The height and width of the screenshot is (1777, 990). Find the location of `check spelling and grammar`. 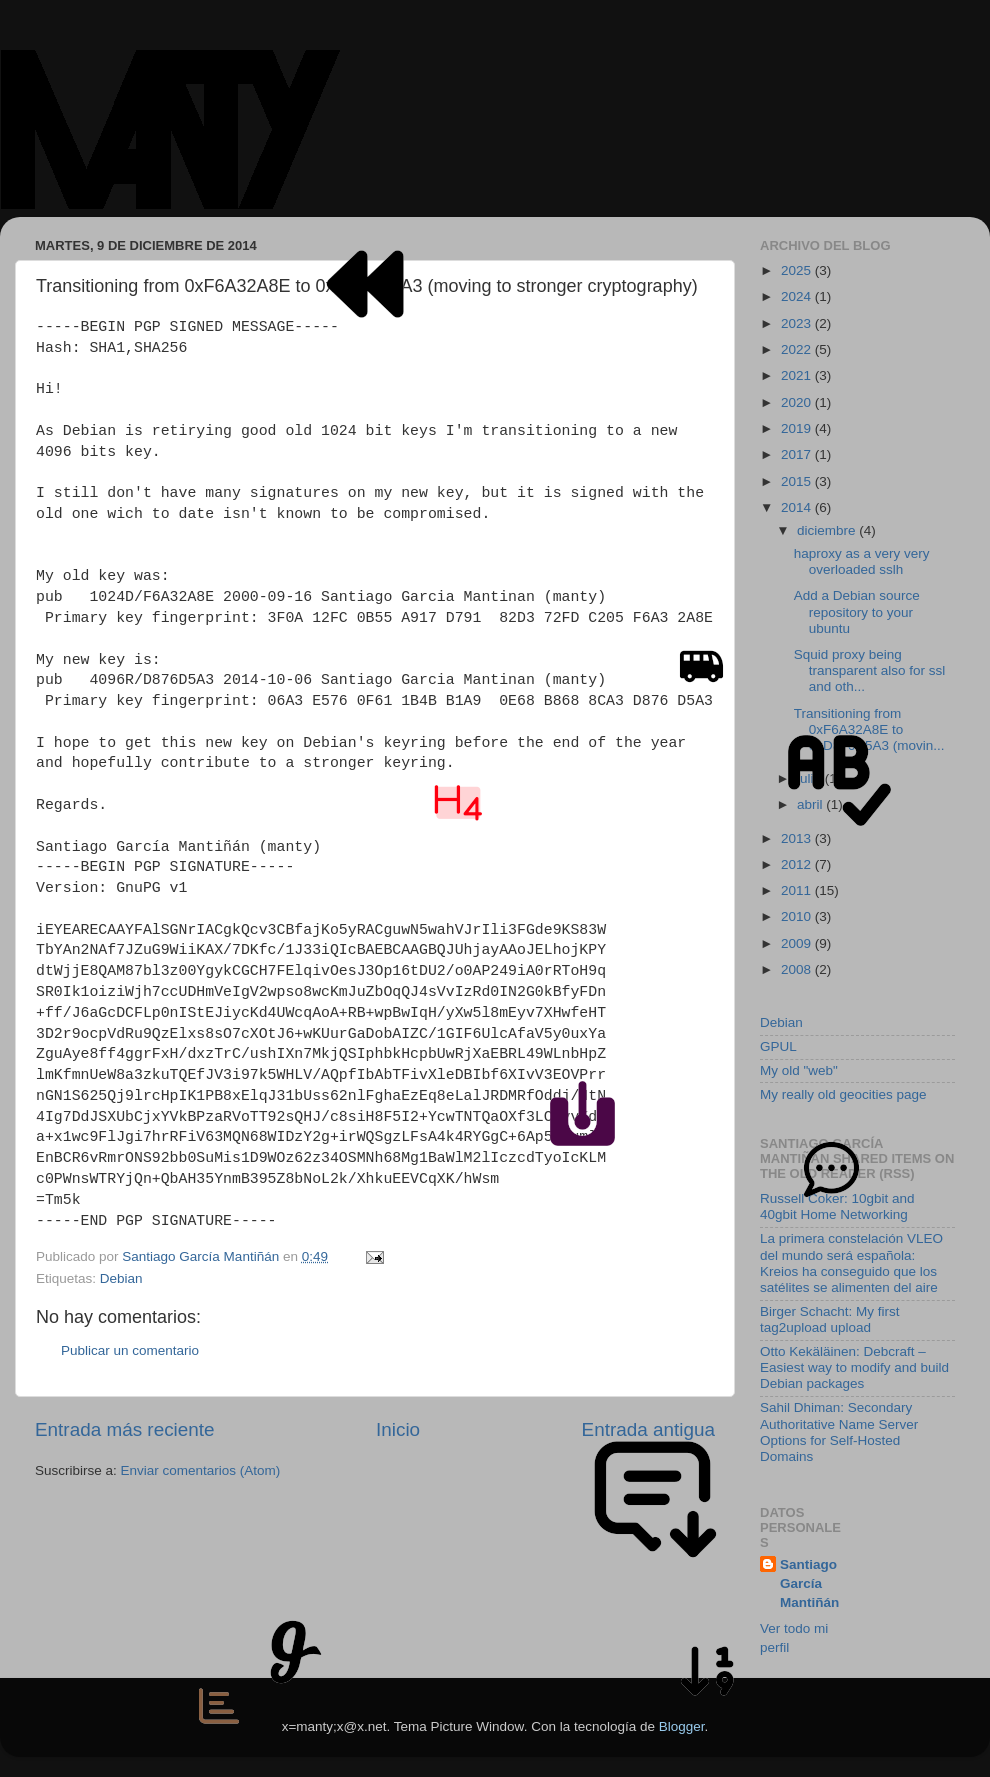

check spelling and grammar is located at coordinates (836, 777).